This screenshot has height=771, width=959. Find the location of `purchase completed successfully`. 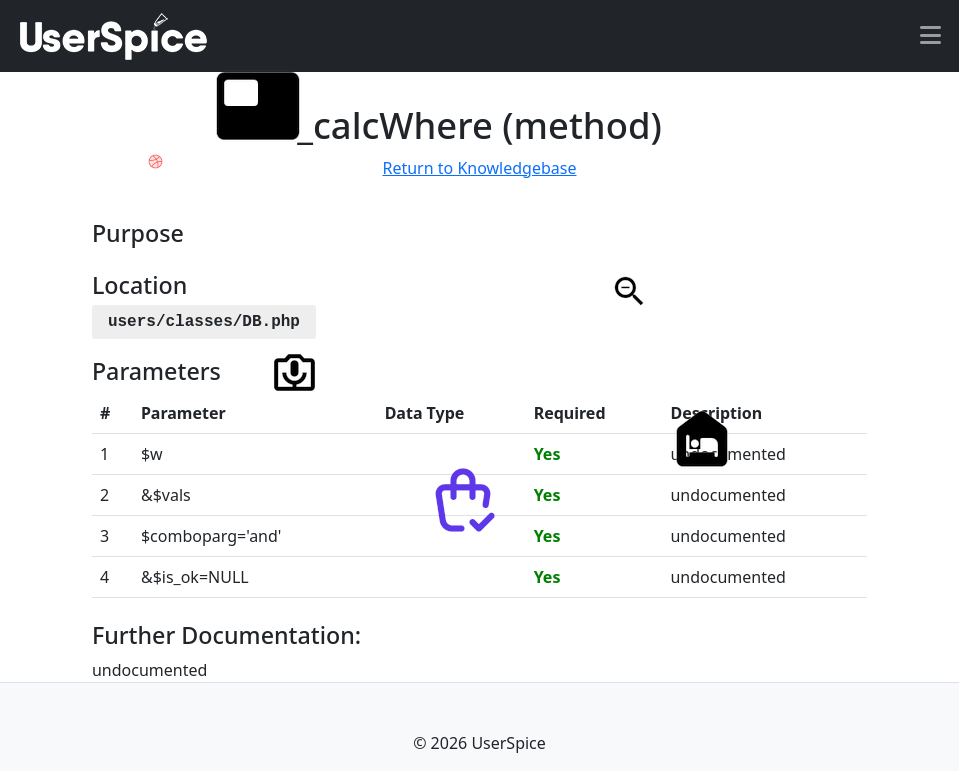

purchase completed successfully is located at coordinates (463, 500).